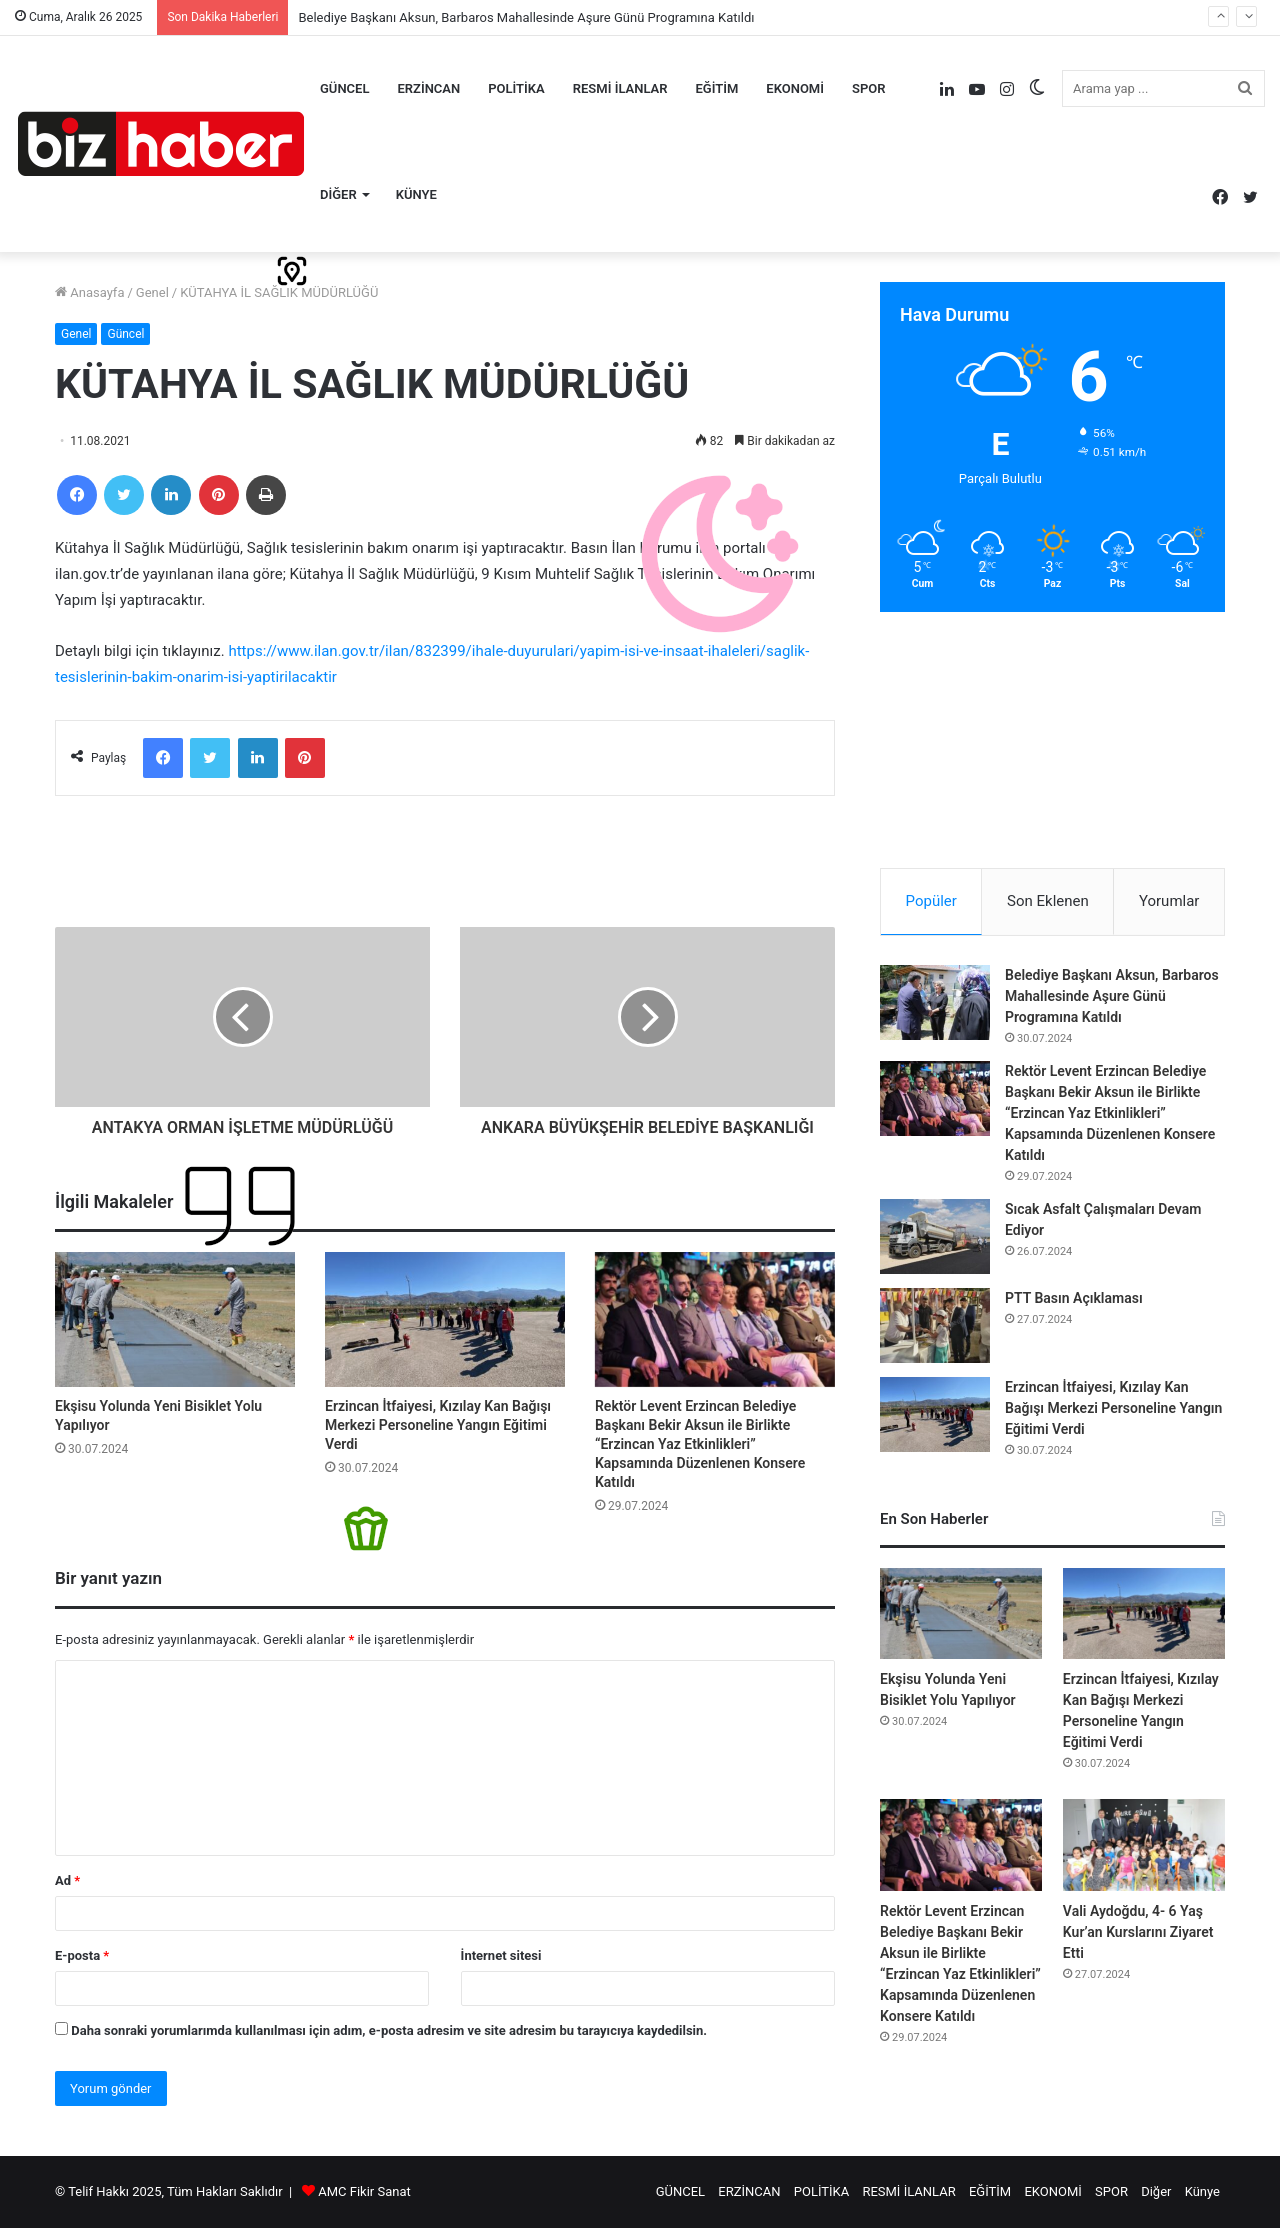 The image size is (1280, 2228). I want to click on access movies or entertainment section, so click(366, 1530).